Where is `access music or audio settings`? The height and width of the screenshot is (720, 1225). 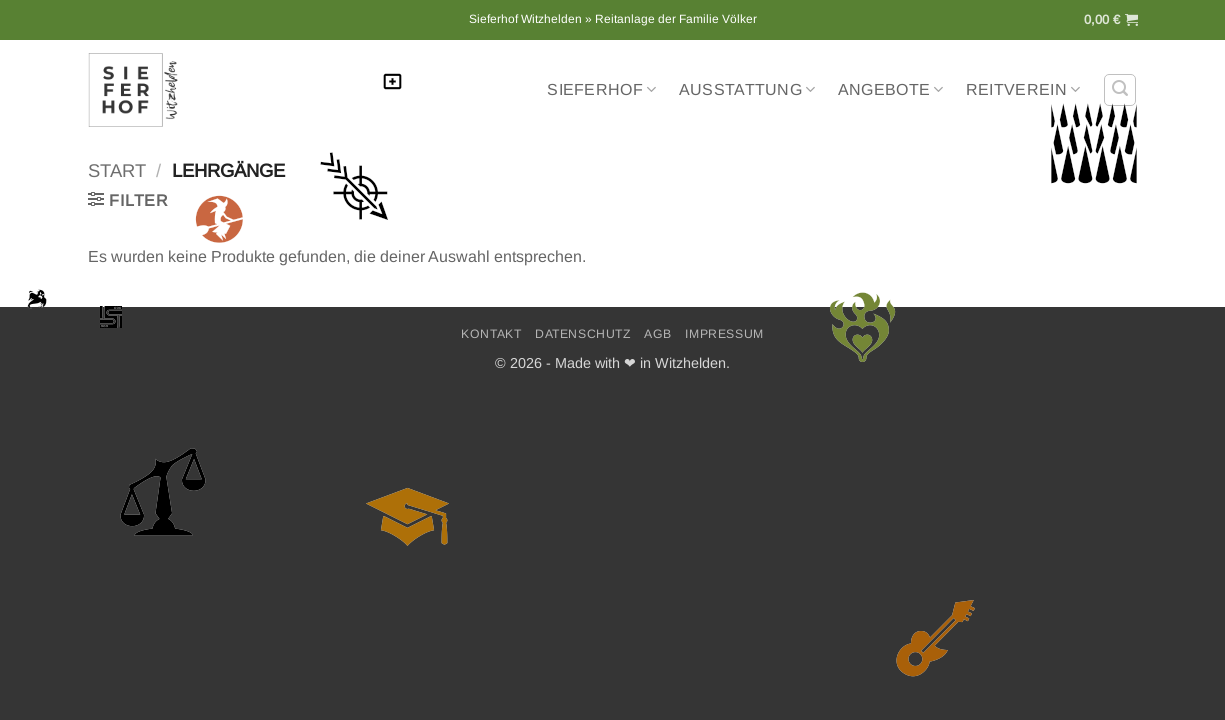 access music or audio settings is located at coordinates (935, 638).